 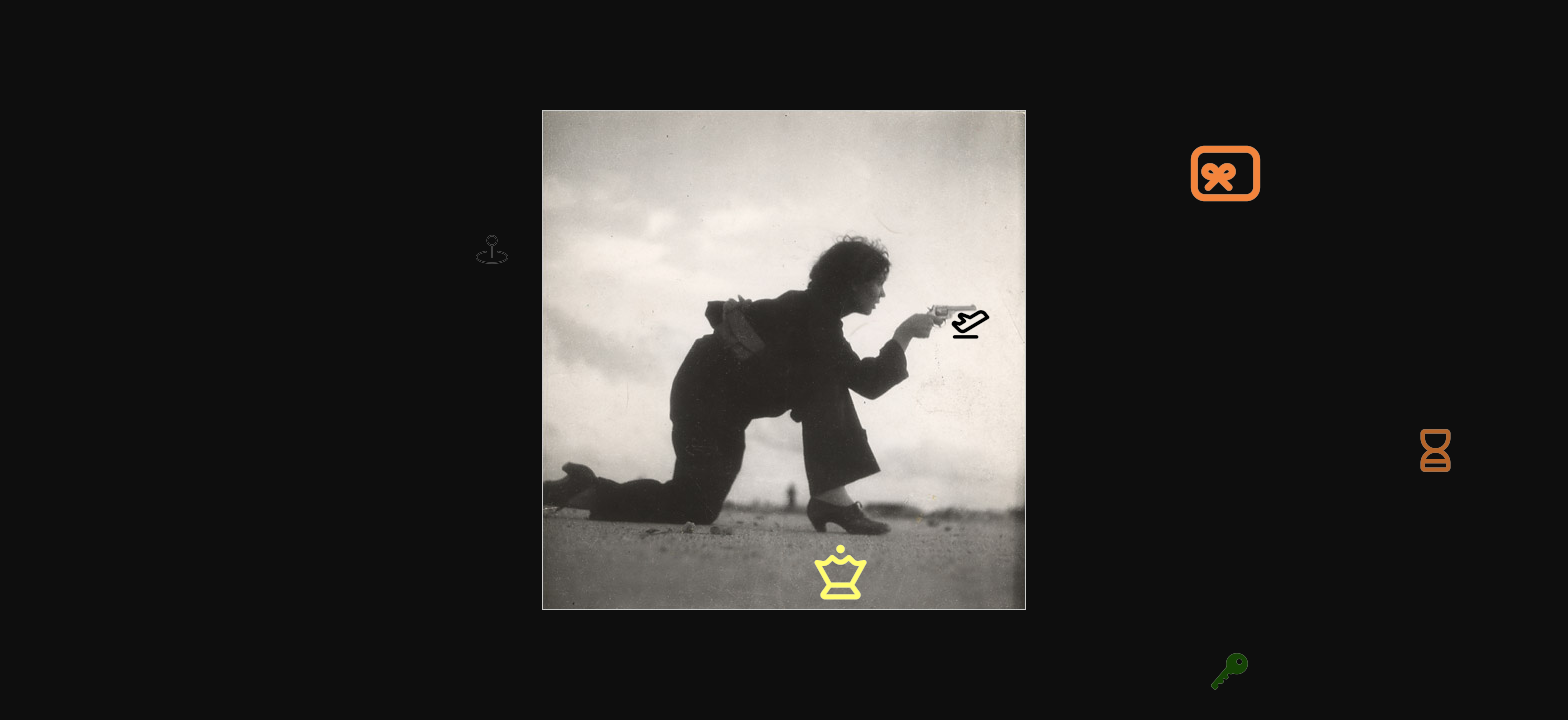 I want to click on select queen piece in chess game, so click(x=840, y=572).